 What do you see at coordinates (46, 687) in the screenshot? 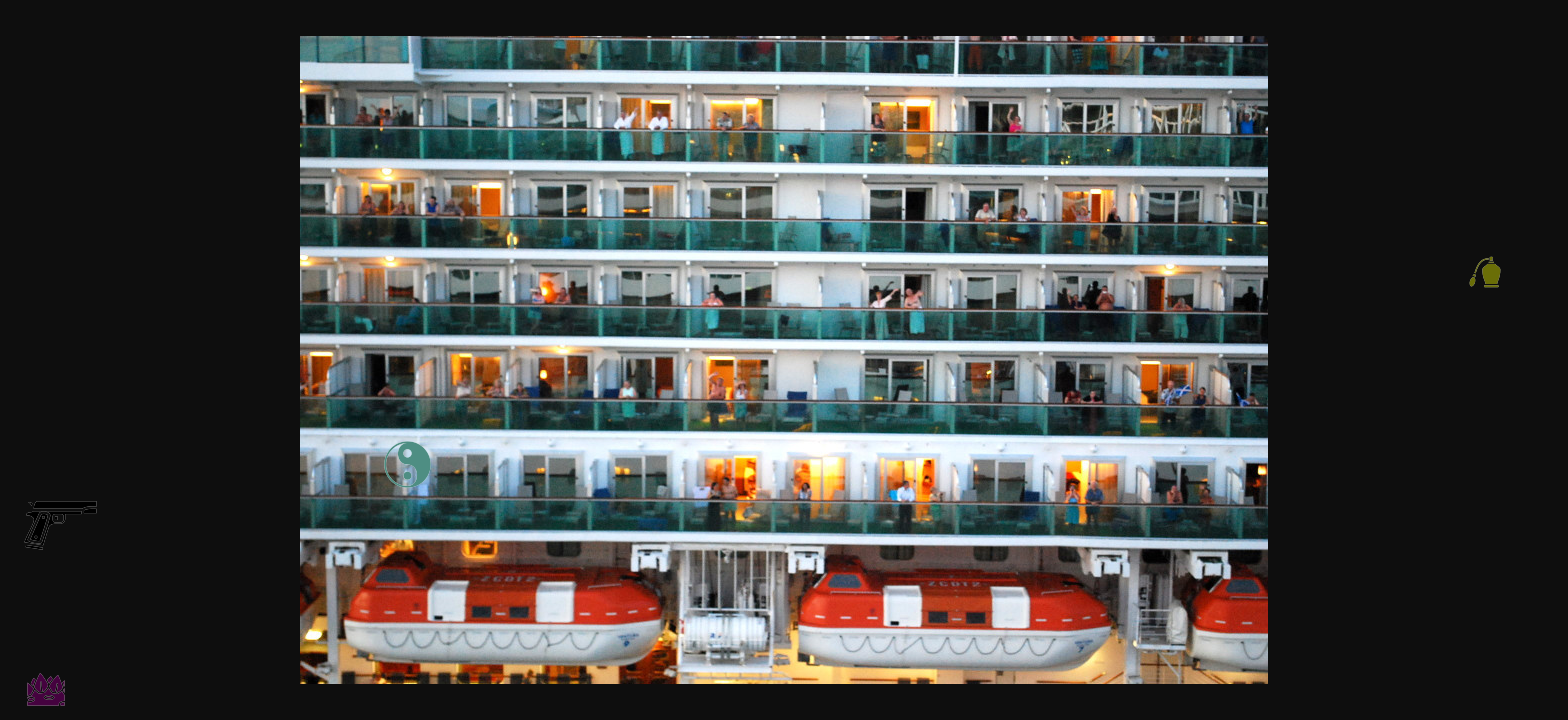
I see `dinosaur or prehistoric content category` at bounding box center [46, 687].